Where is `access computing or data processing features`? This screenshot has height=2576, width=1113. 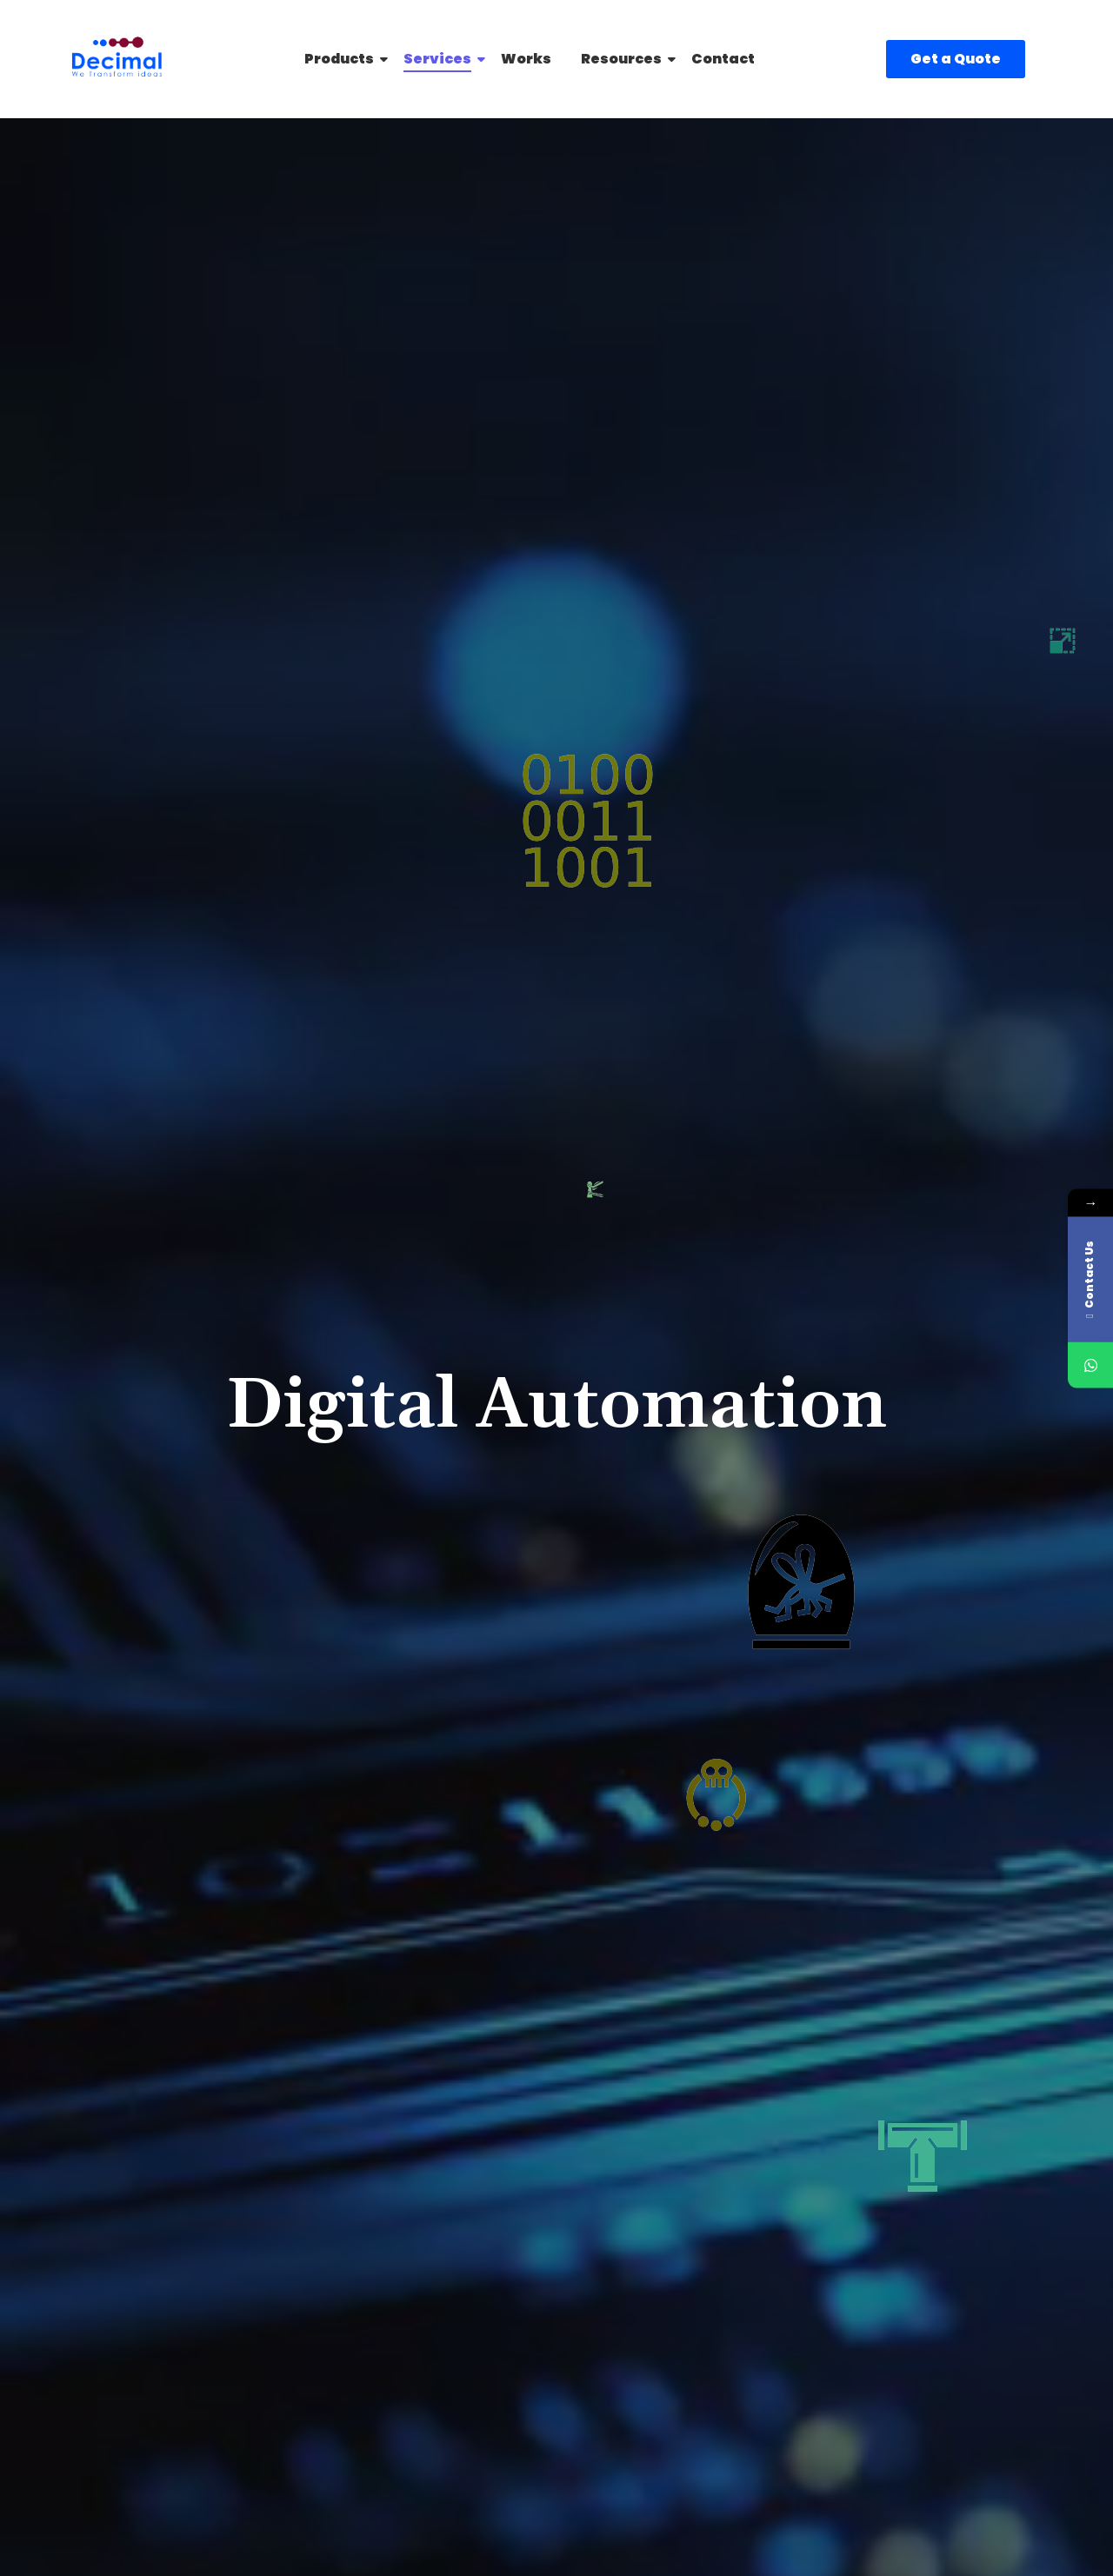 access computing or data processing features is located at coordinates (588, 821).